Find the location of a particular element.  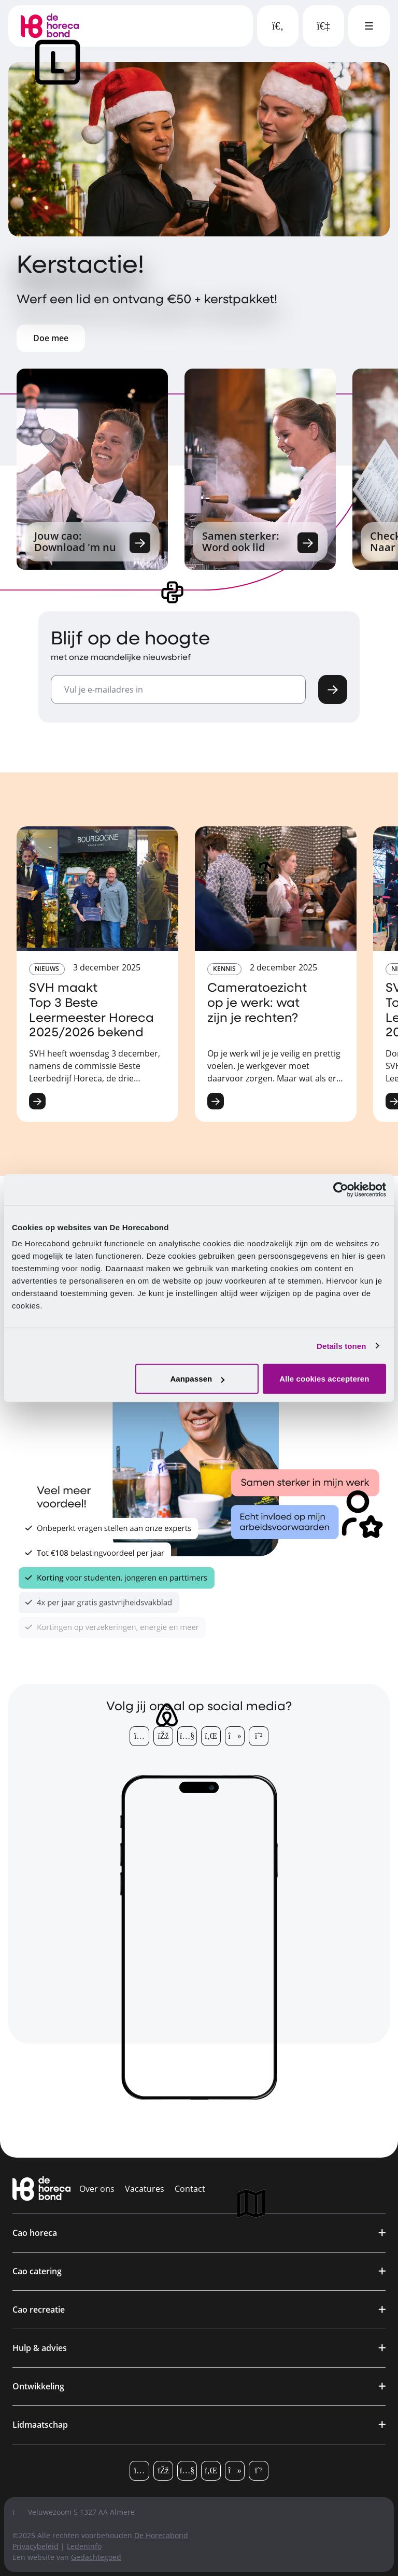

indicates a label or list view option is located at coordinates (58, 62).